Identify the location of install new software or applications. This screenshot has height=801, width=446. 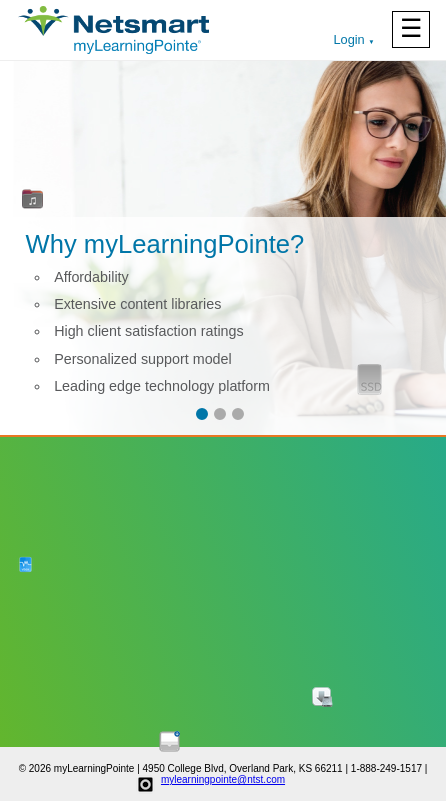
(321, 696).